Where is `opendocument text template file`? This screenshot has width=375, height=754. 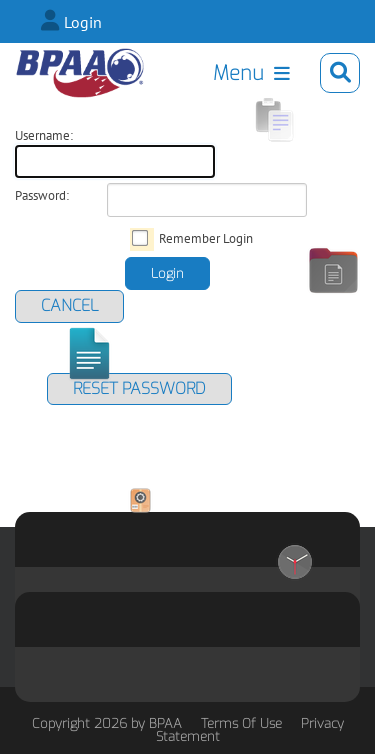
opendocument text template file is located at coordinates (89, 354).